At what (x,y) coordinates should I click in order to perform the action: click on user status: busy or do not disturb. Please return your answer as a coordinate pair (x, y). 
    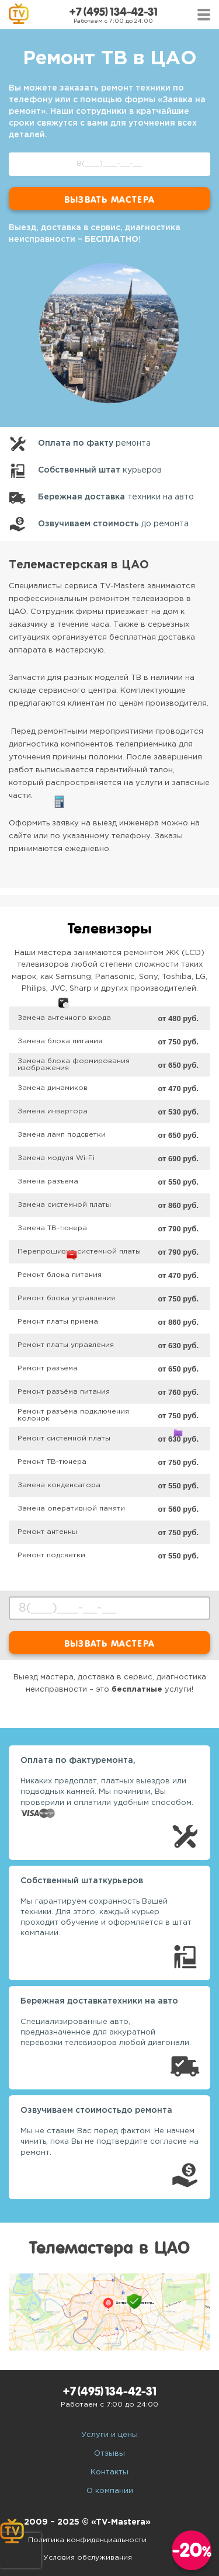
    Looking at the image, I should click on (72, 1255).